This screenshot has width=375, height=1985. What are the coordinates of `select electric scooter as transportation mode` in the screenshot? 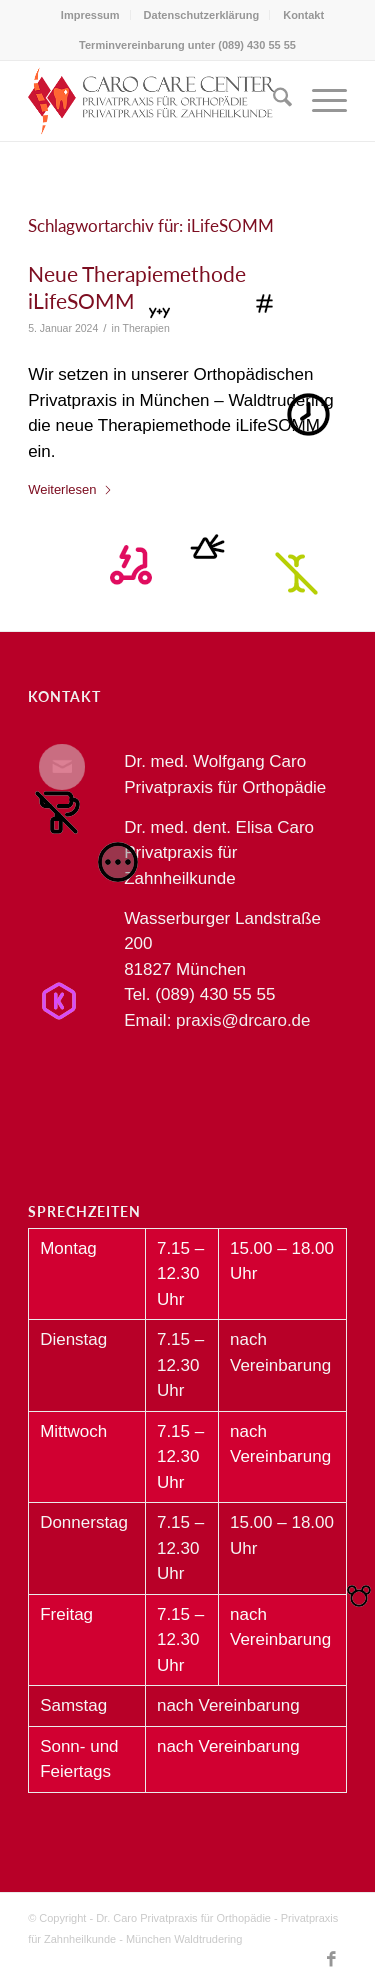 It's located at (131, 566).